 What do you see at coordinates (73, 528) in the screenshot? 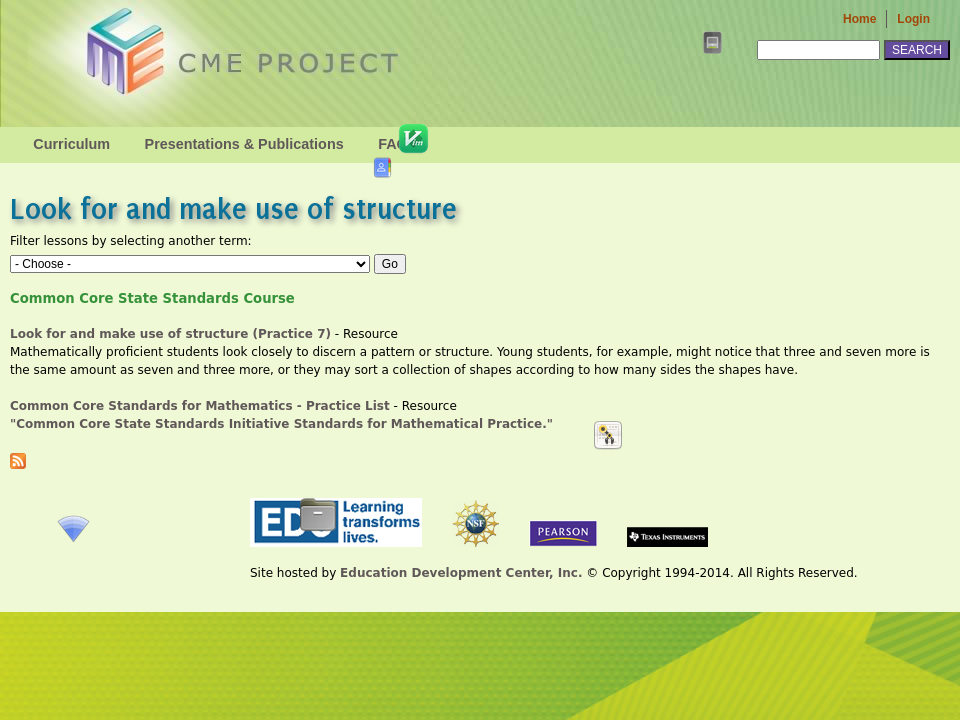
I see `indicates wireless network connection status` at bounding box center [73, 528].